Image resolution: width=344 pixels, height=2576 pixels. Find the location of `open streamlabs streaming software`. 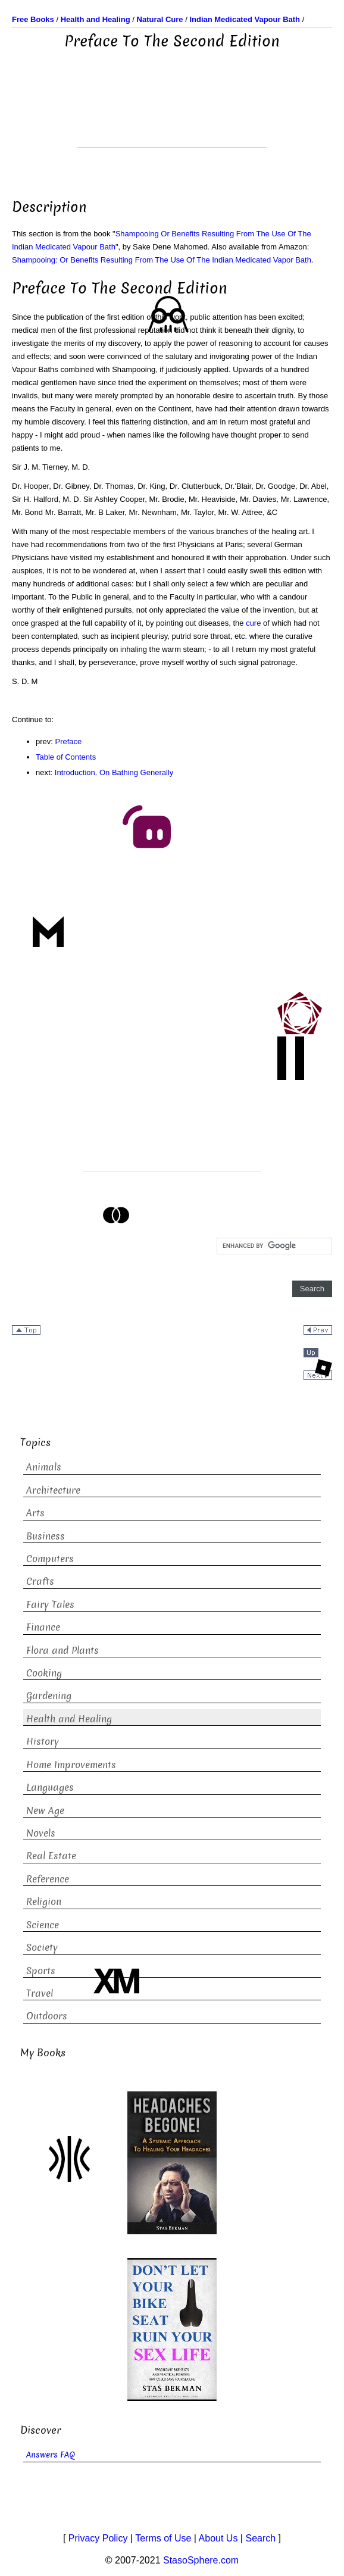

open streamlabs streaming software is located at coordinates (146, 826).